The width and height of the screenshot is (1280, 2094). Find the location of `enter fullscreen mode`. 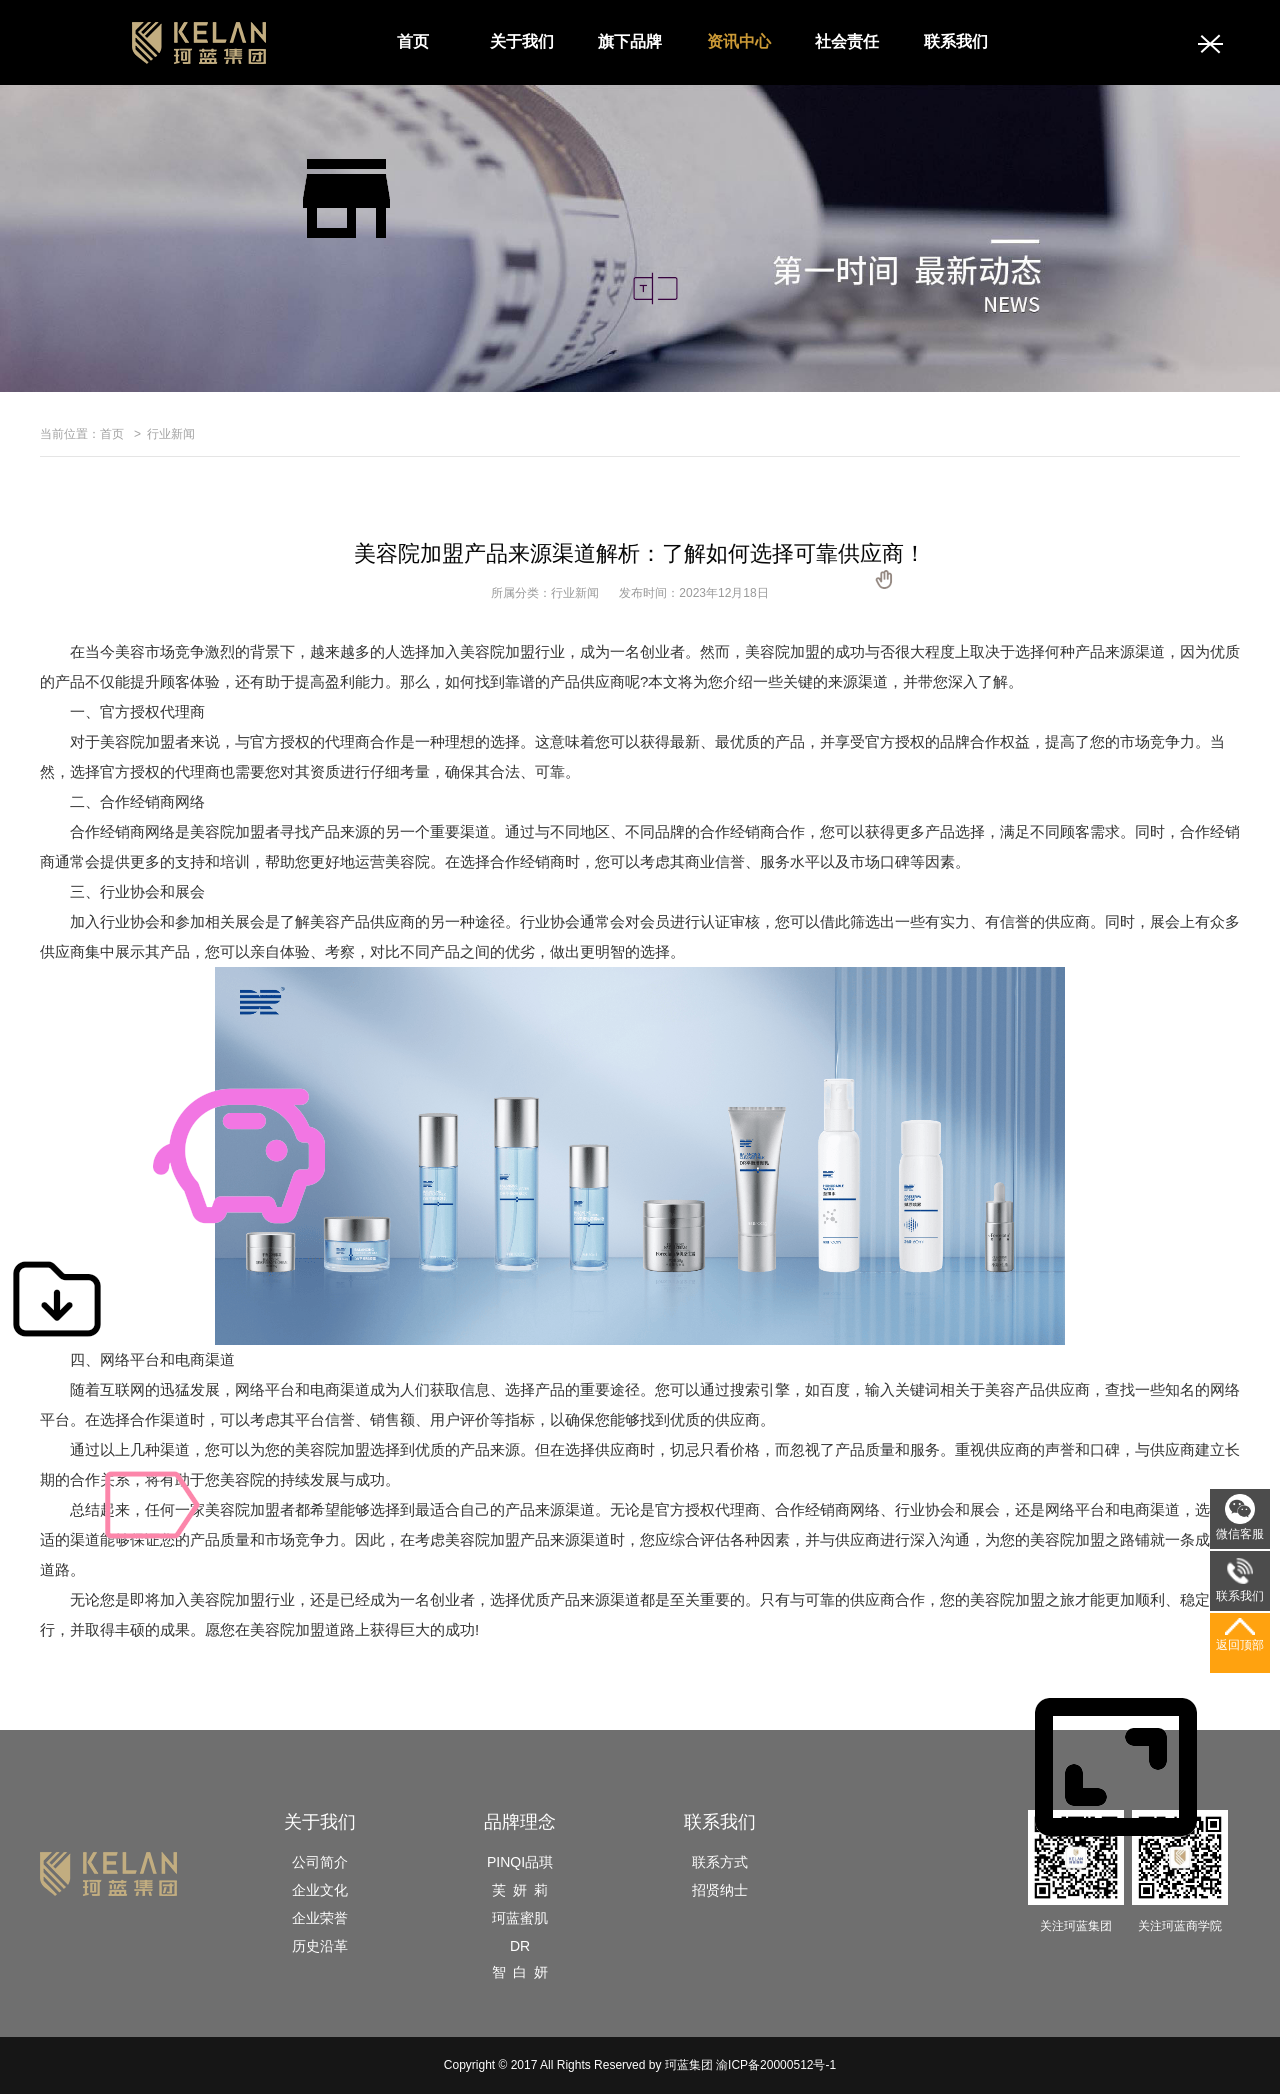

enter fullscreen mode is located at coordinates (1116, 1767).